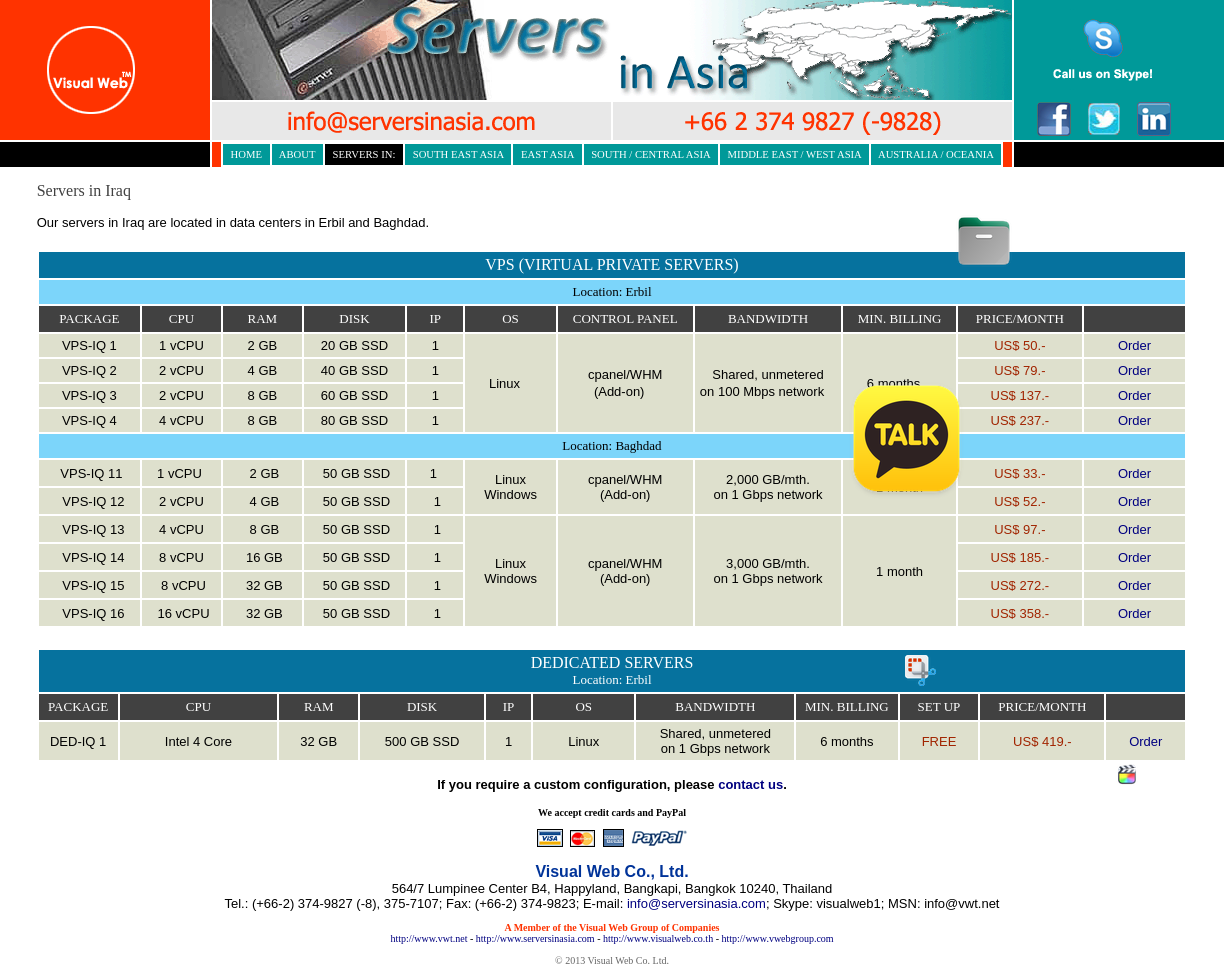 The image size is (1224, 966). What do you see at coordinates (984, 241) in the screenshot?
I see `open the file manager` at bounding box center [984, 241].